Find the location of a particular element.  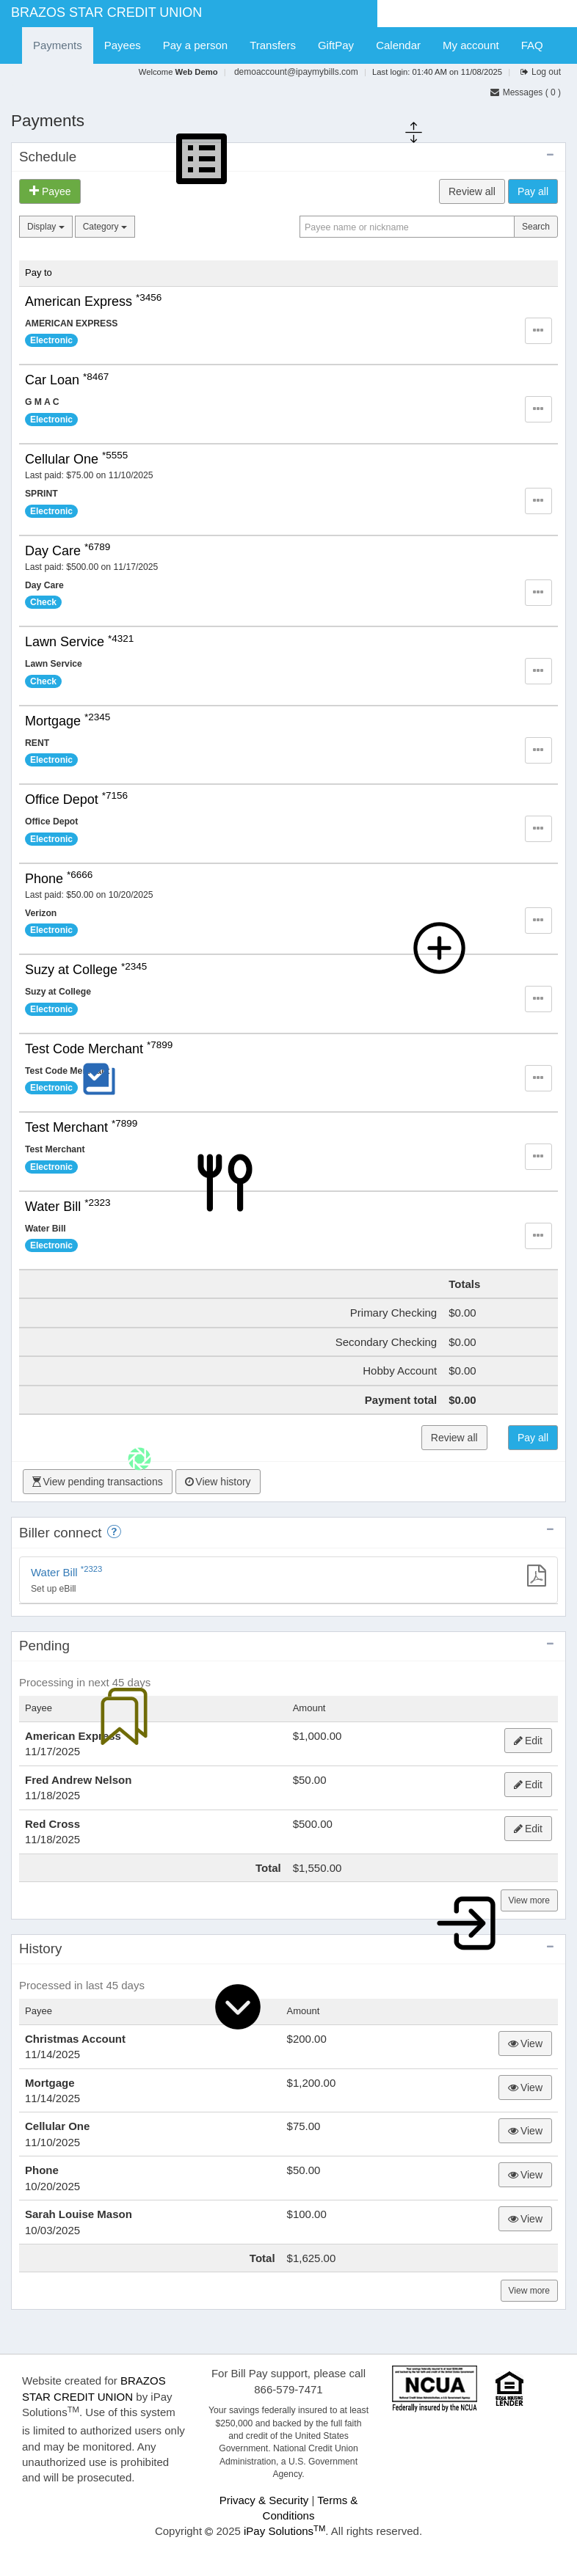

add a new item is located at coordinates (439, 948).